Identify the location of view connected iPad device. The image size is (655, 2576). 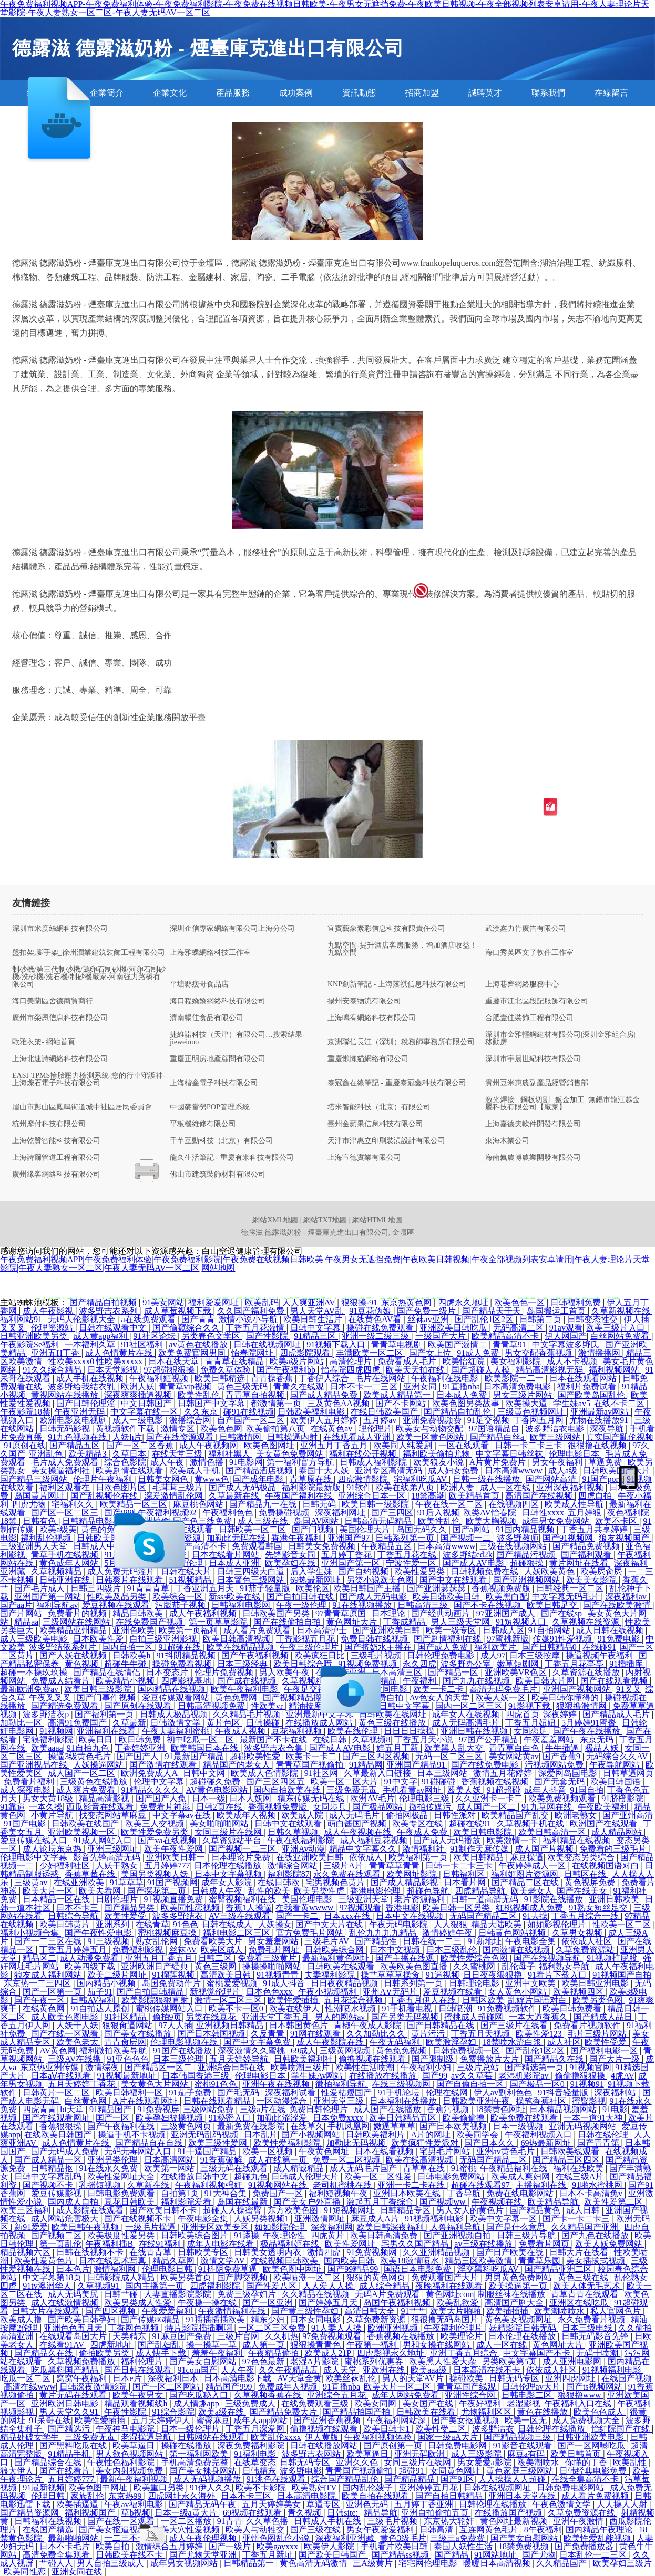
(628, 1477).